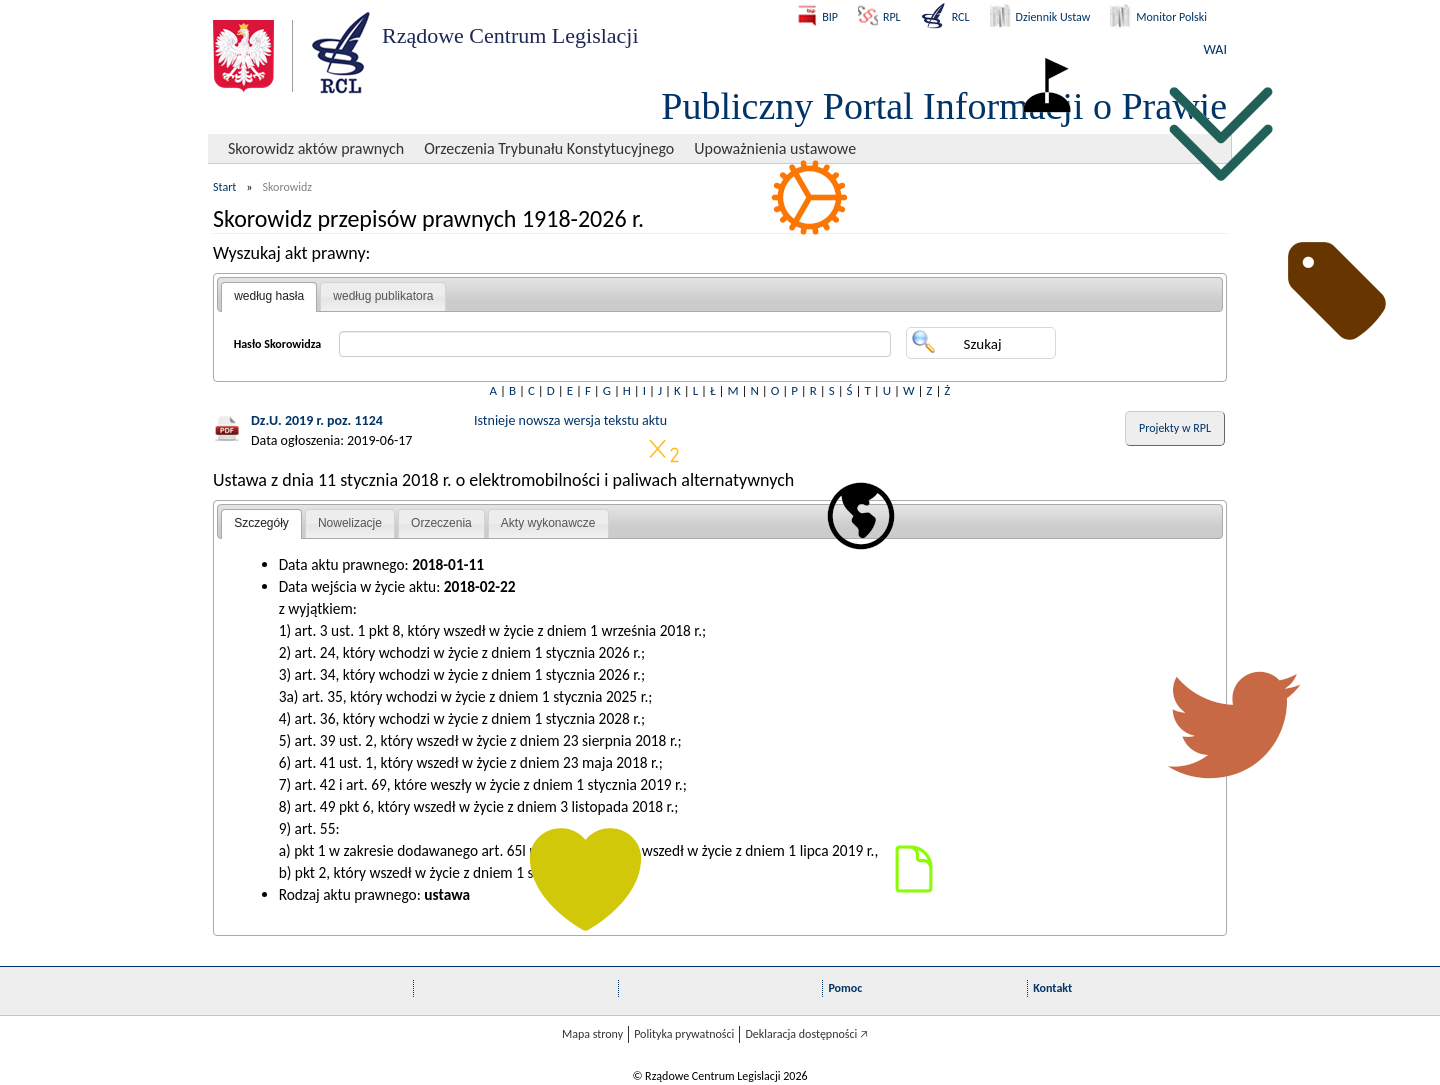 The width and height of the screenshot is (1440, 1085). Describe the element at coordinates (914, 869) in the screenshot. I see `view document` at that location.